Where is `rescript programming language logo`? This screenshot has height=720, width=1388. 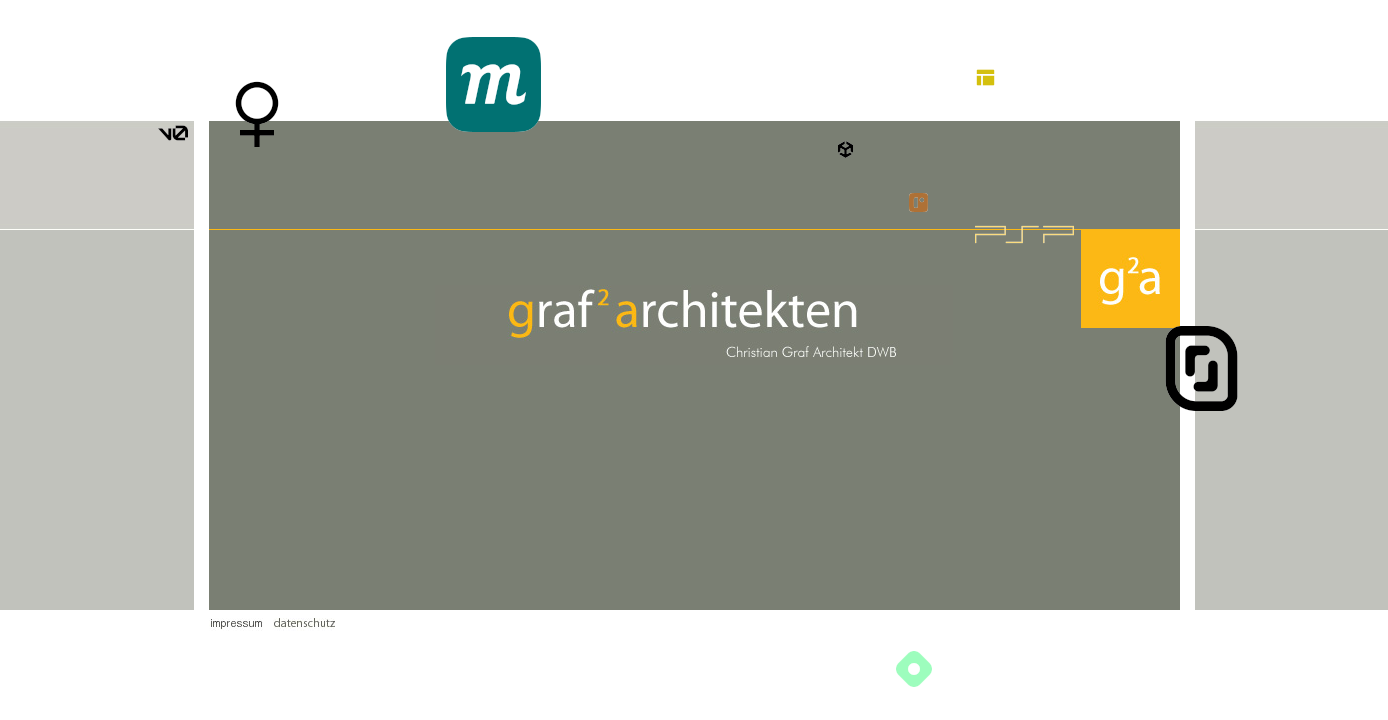
rescript programming language logo is located at coordinates (918, 202).